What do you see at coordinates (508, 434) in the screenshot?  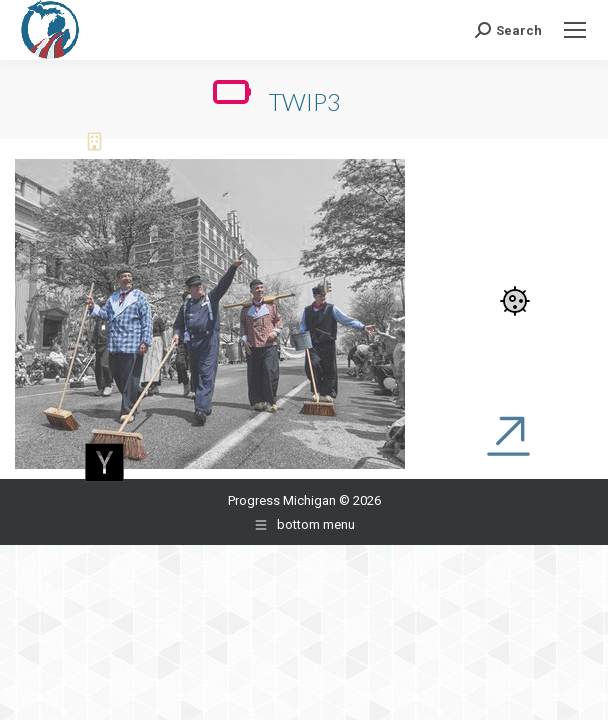 I see `open link in new window or tab` at bounding box center [508, 434].